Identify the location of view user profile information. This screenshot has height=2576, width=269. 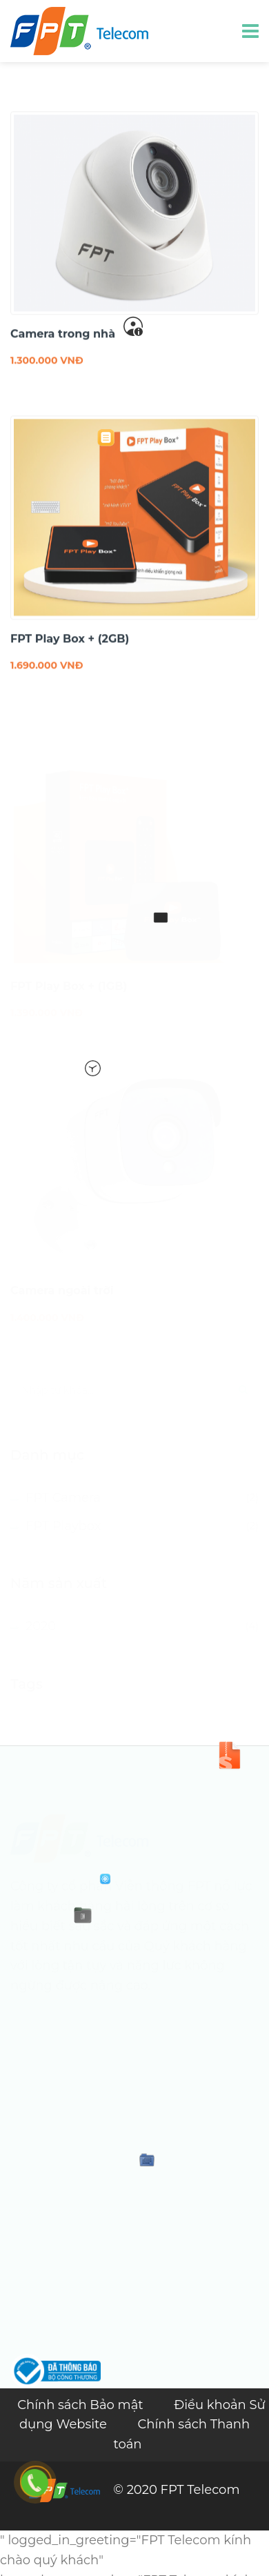
(133, 326).